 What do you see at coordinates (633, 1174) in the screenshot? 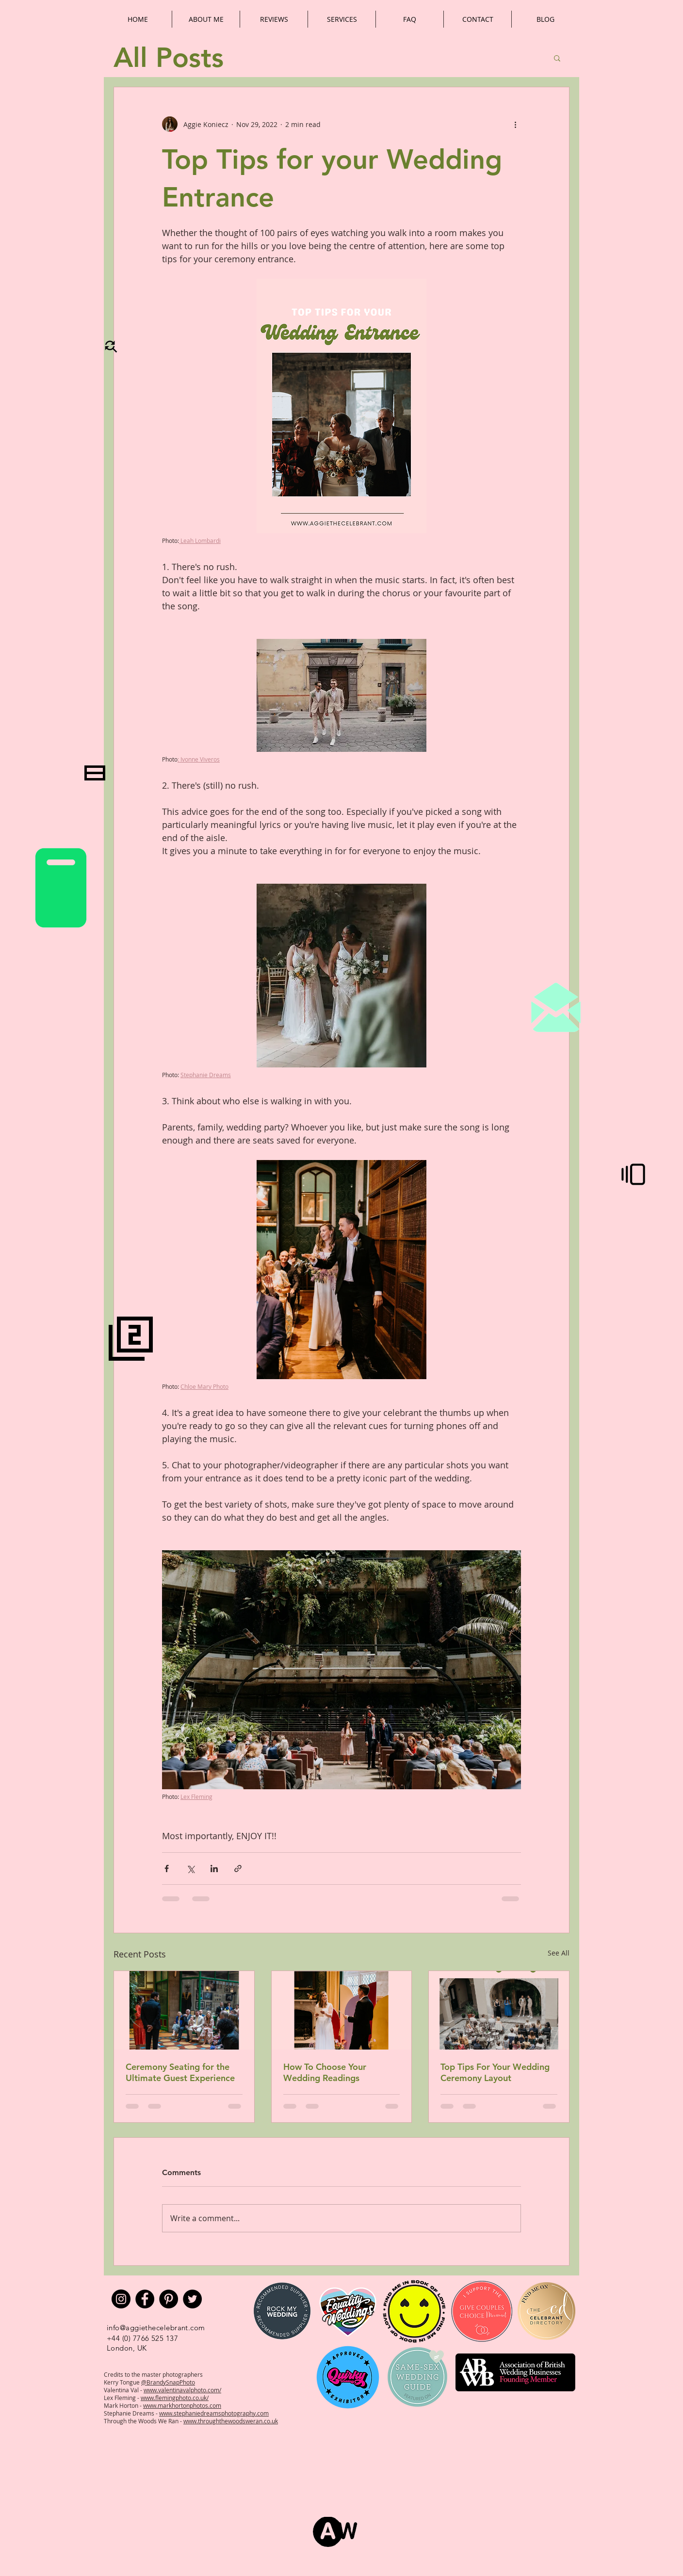
I see `view the last image in a horizontal gallery` at bounding box center [633, 1174].